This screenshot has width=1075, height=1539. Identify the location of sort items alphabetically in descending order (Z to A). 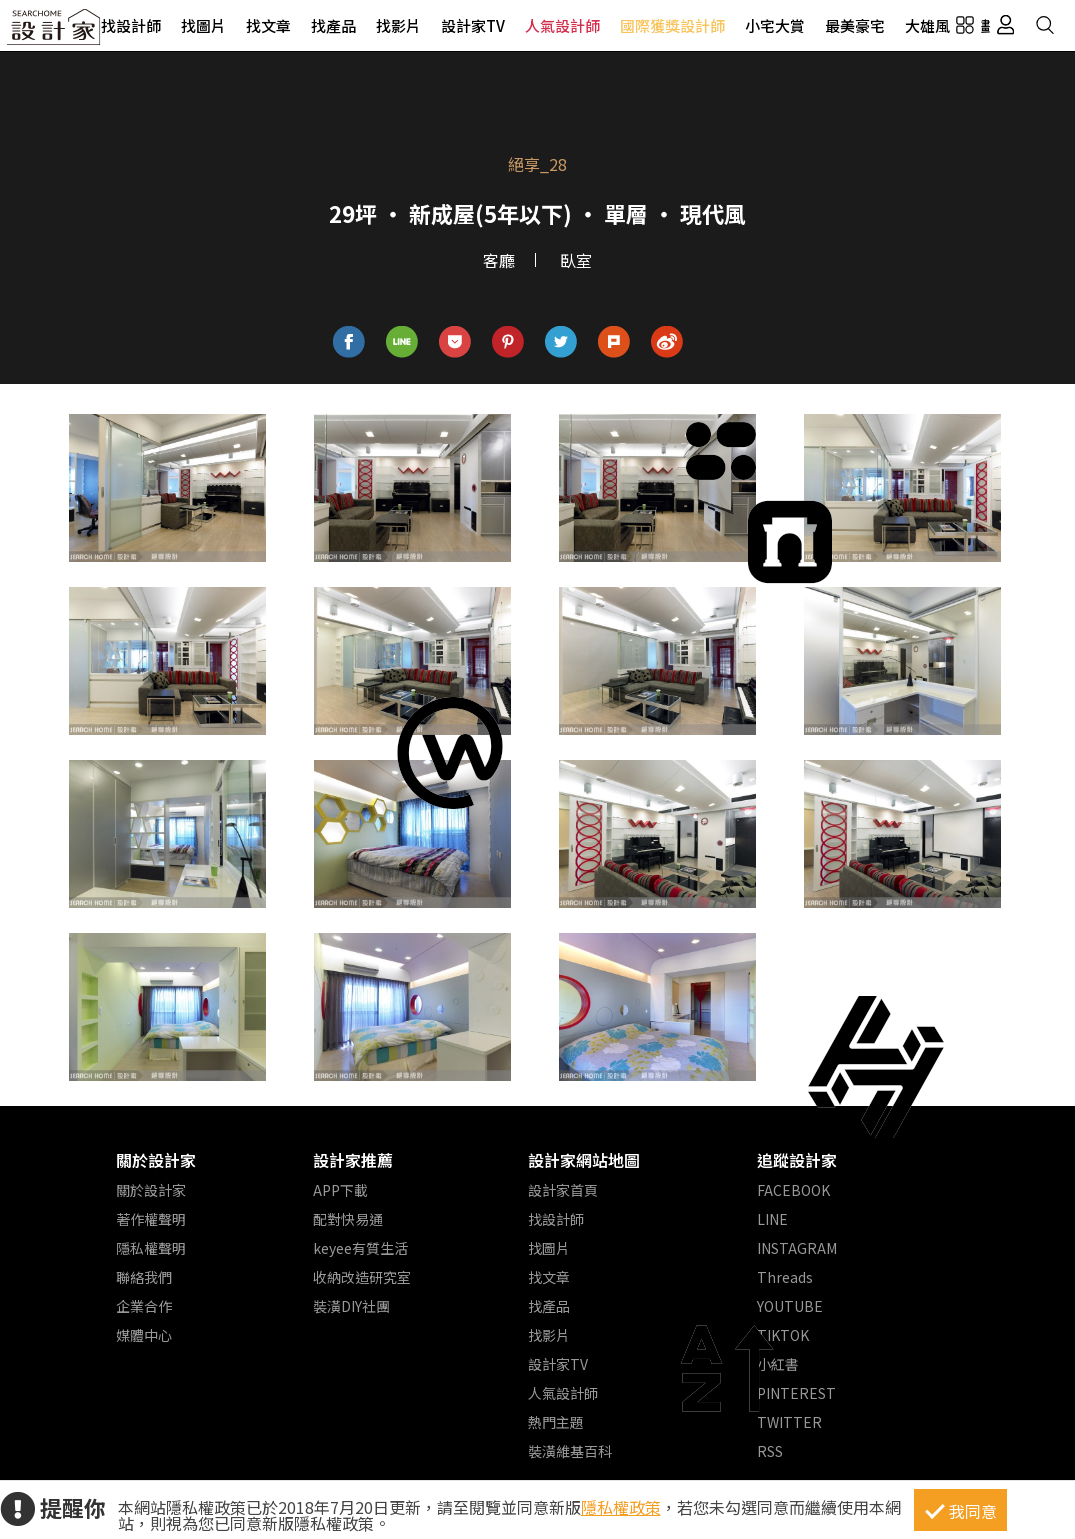
(725, 1368).